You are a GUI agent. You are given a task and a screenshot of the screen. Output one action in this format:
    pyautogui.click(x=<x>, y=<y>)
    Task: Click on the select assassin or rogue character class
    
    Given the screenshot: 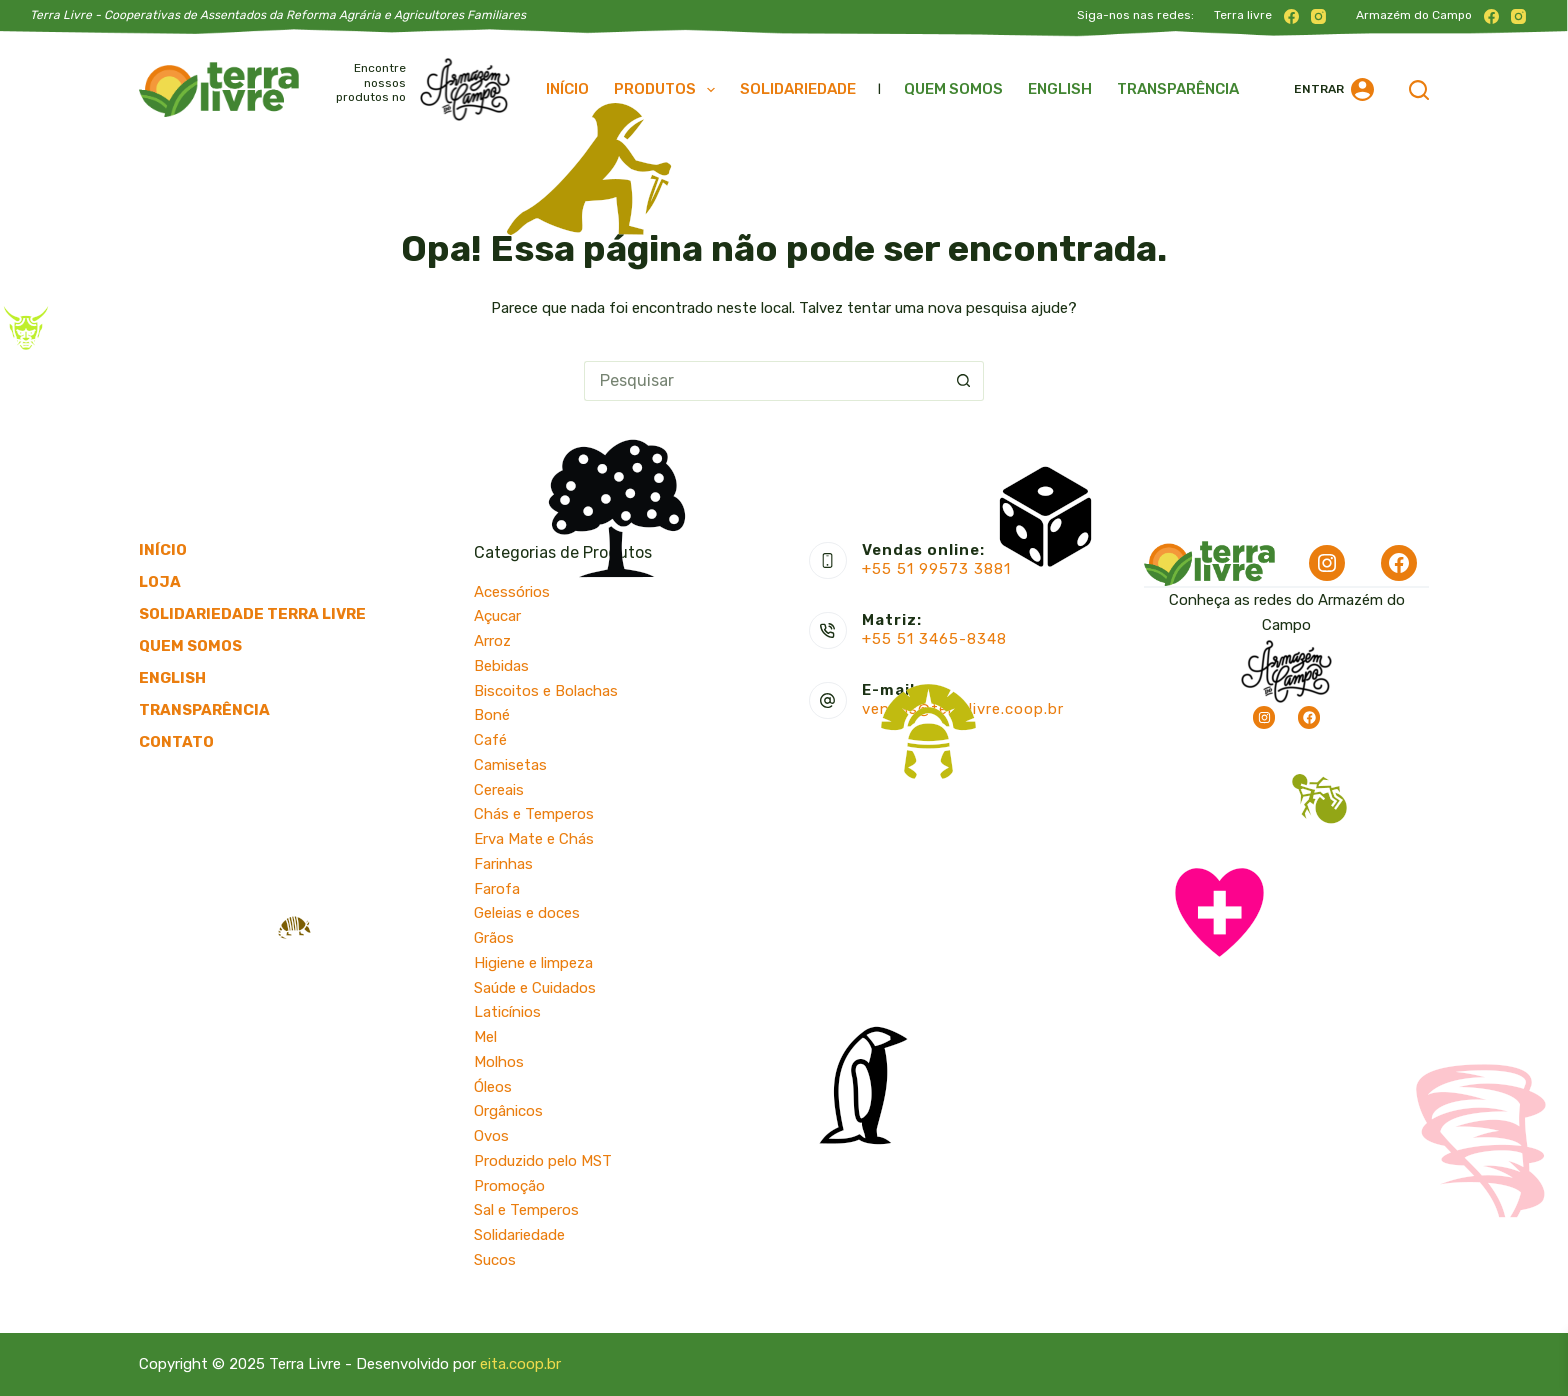 What is the action you would take?
    pyautogui.click(x=589, y=169)
    